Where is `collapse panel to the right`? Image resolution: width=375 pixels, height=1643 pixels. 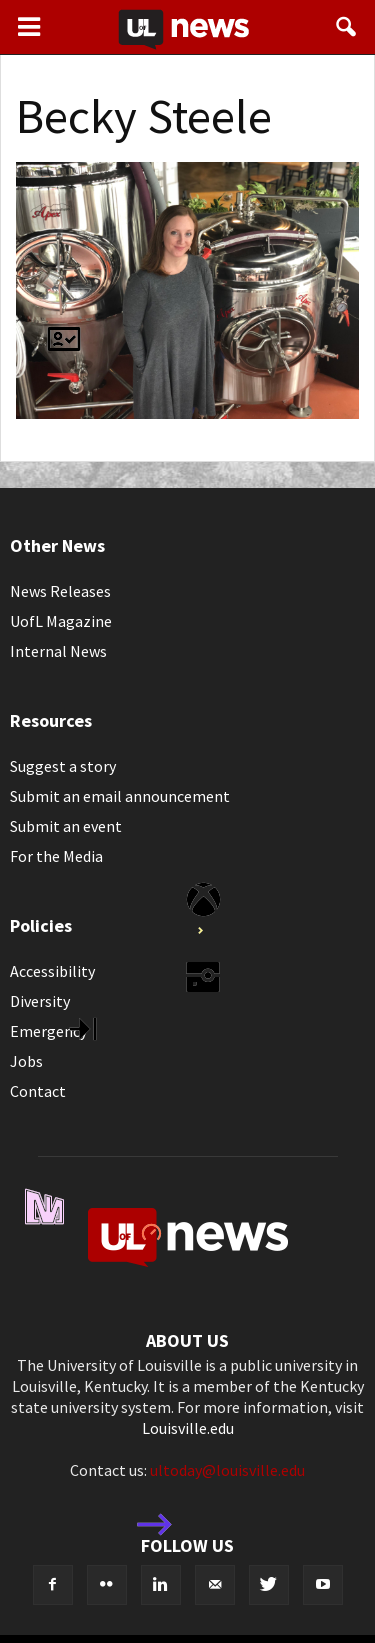 collapse panel to the right is located at coordinates (84, 1029).